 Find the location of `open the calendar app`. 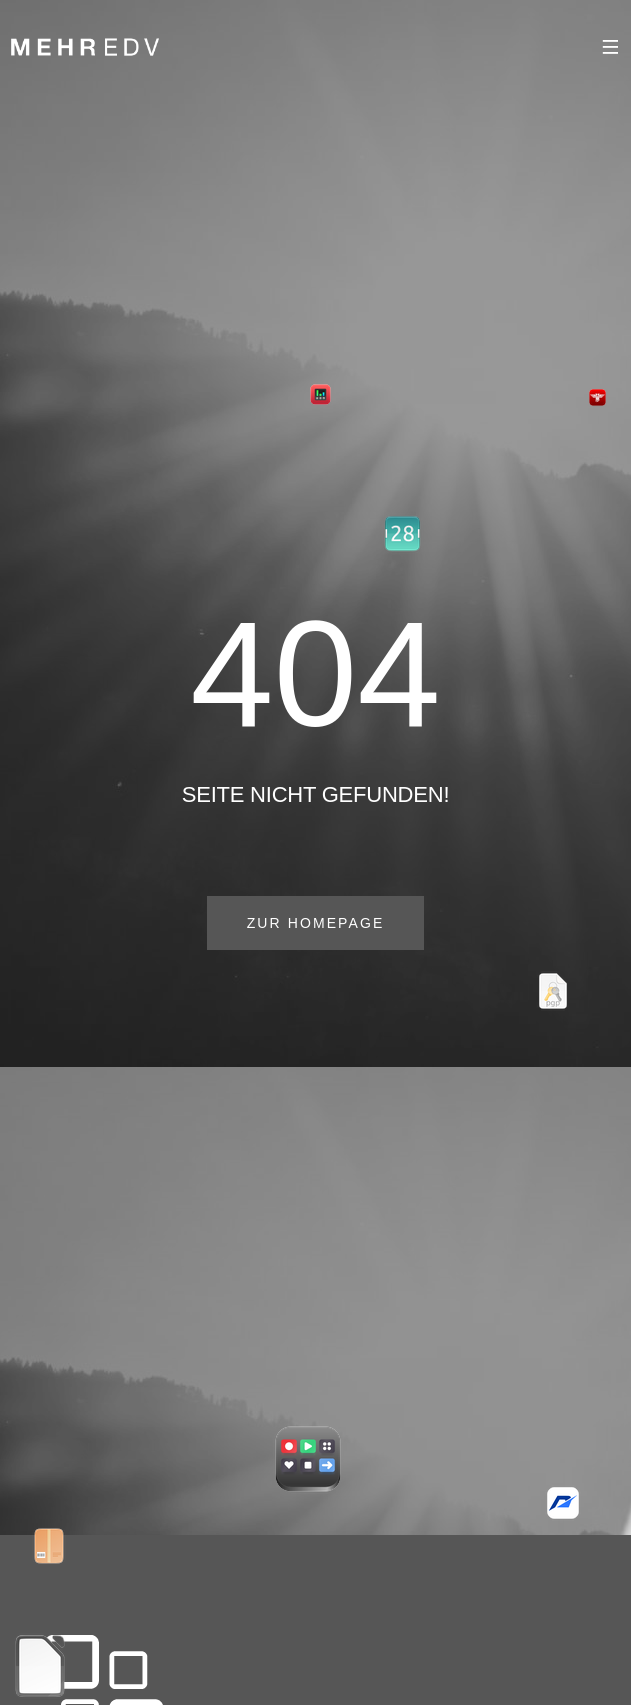

open the calendar app is located at coordinates (402, 533).